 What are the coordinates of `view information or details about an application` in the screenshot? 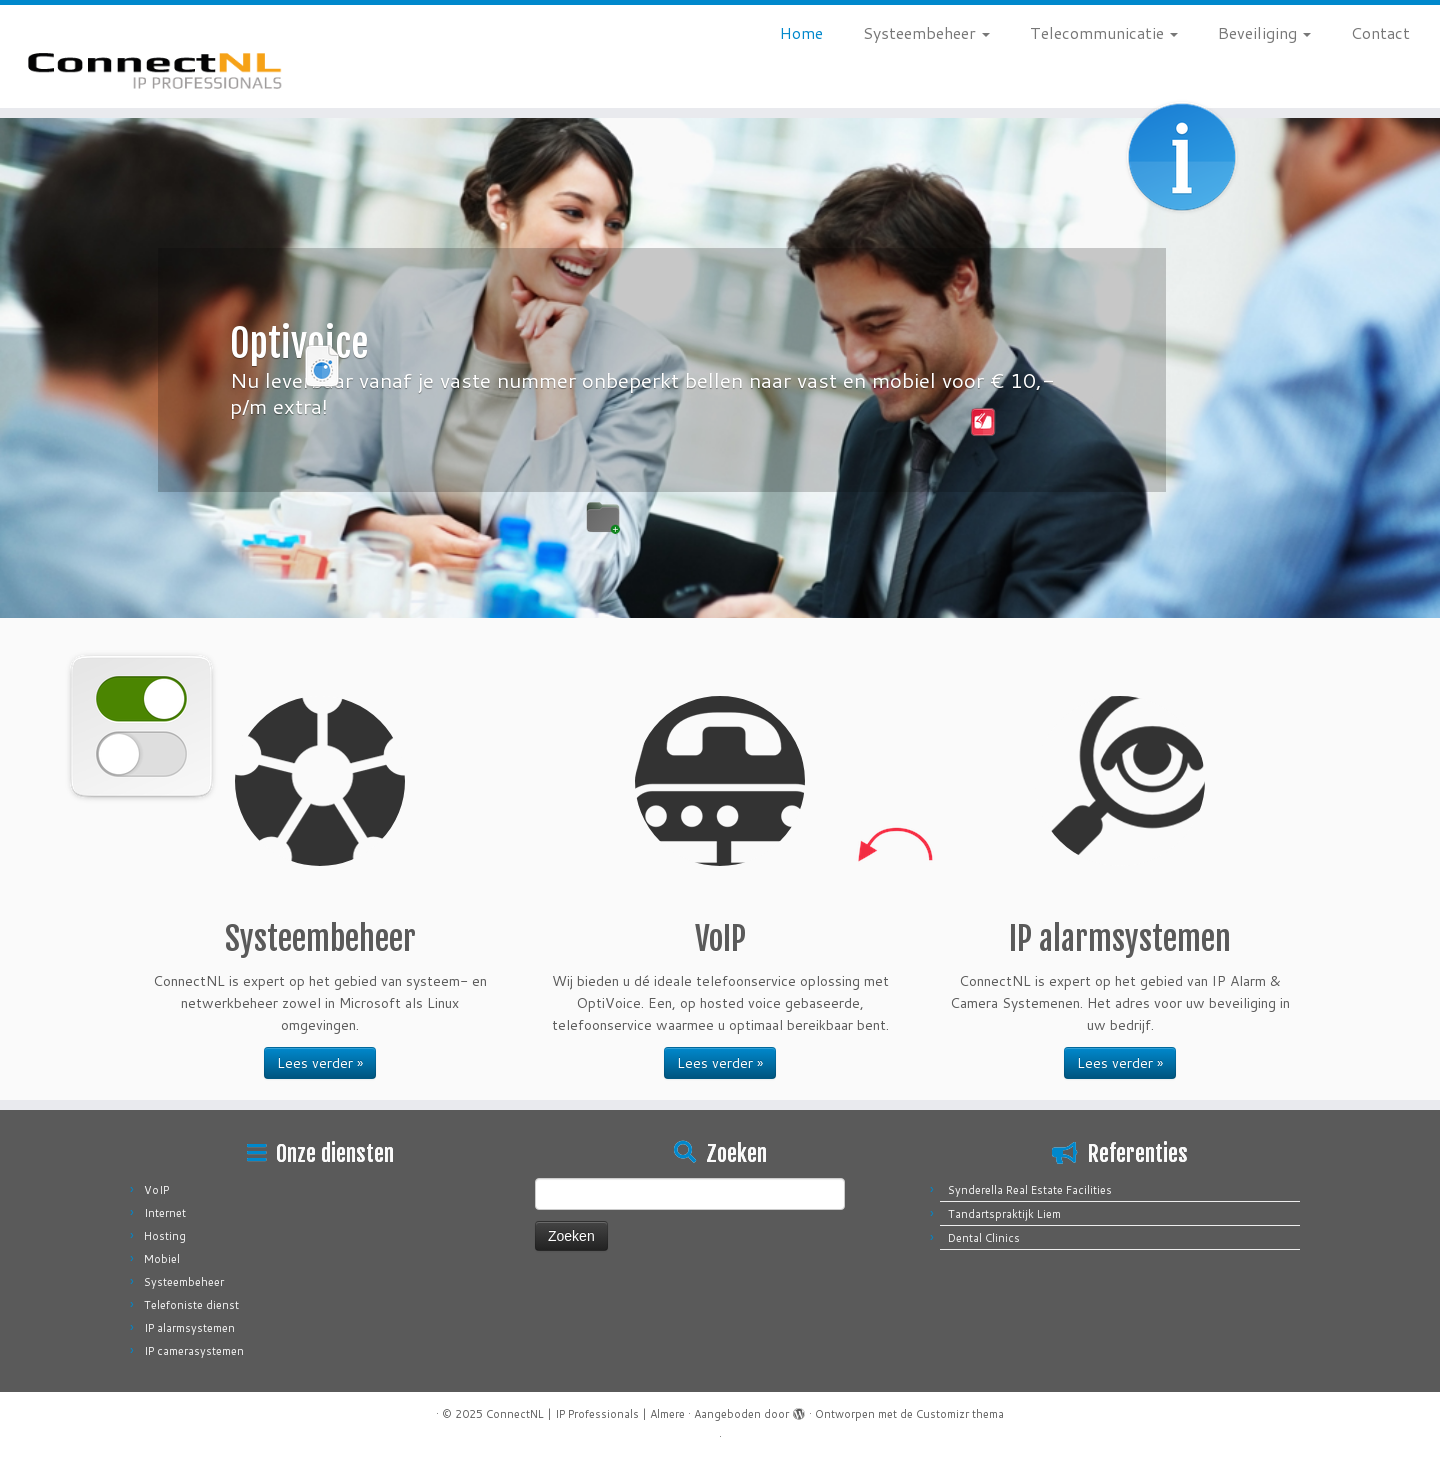 It's located at (1182, 157).